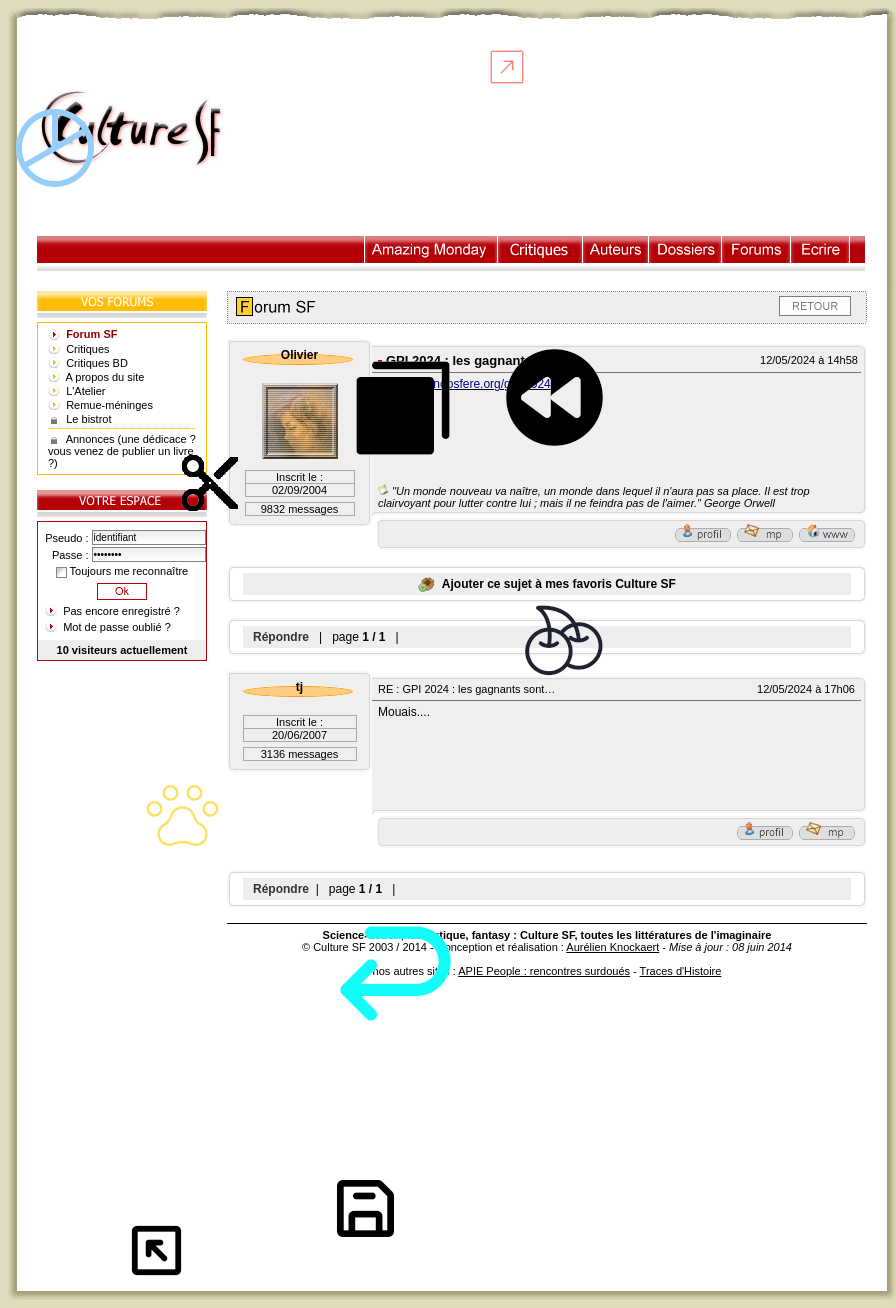 Image resolution: width=896 pixels, height=1308 pixels. Describe the element at coordinates (210, 483) in the screenshot. I see `cut selected content to clipboard` at that location.